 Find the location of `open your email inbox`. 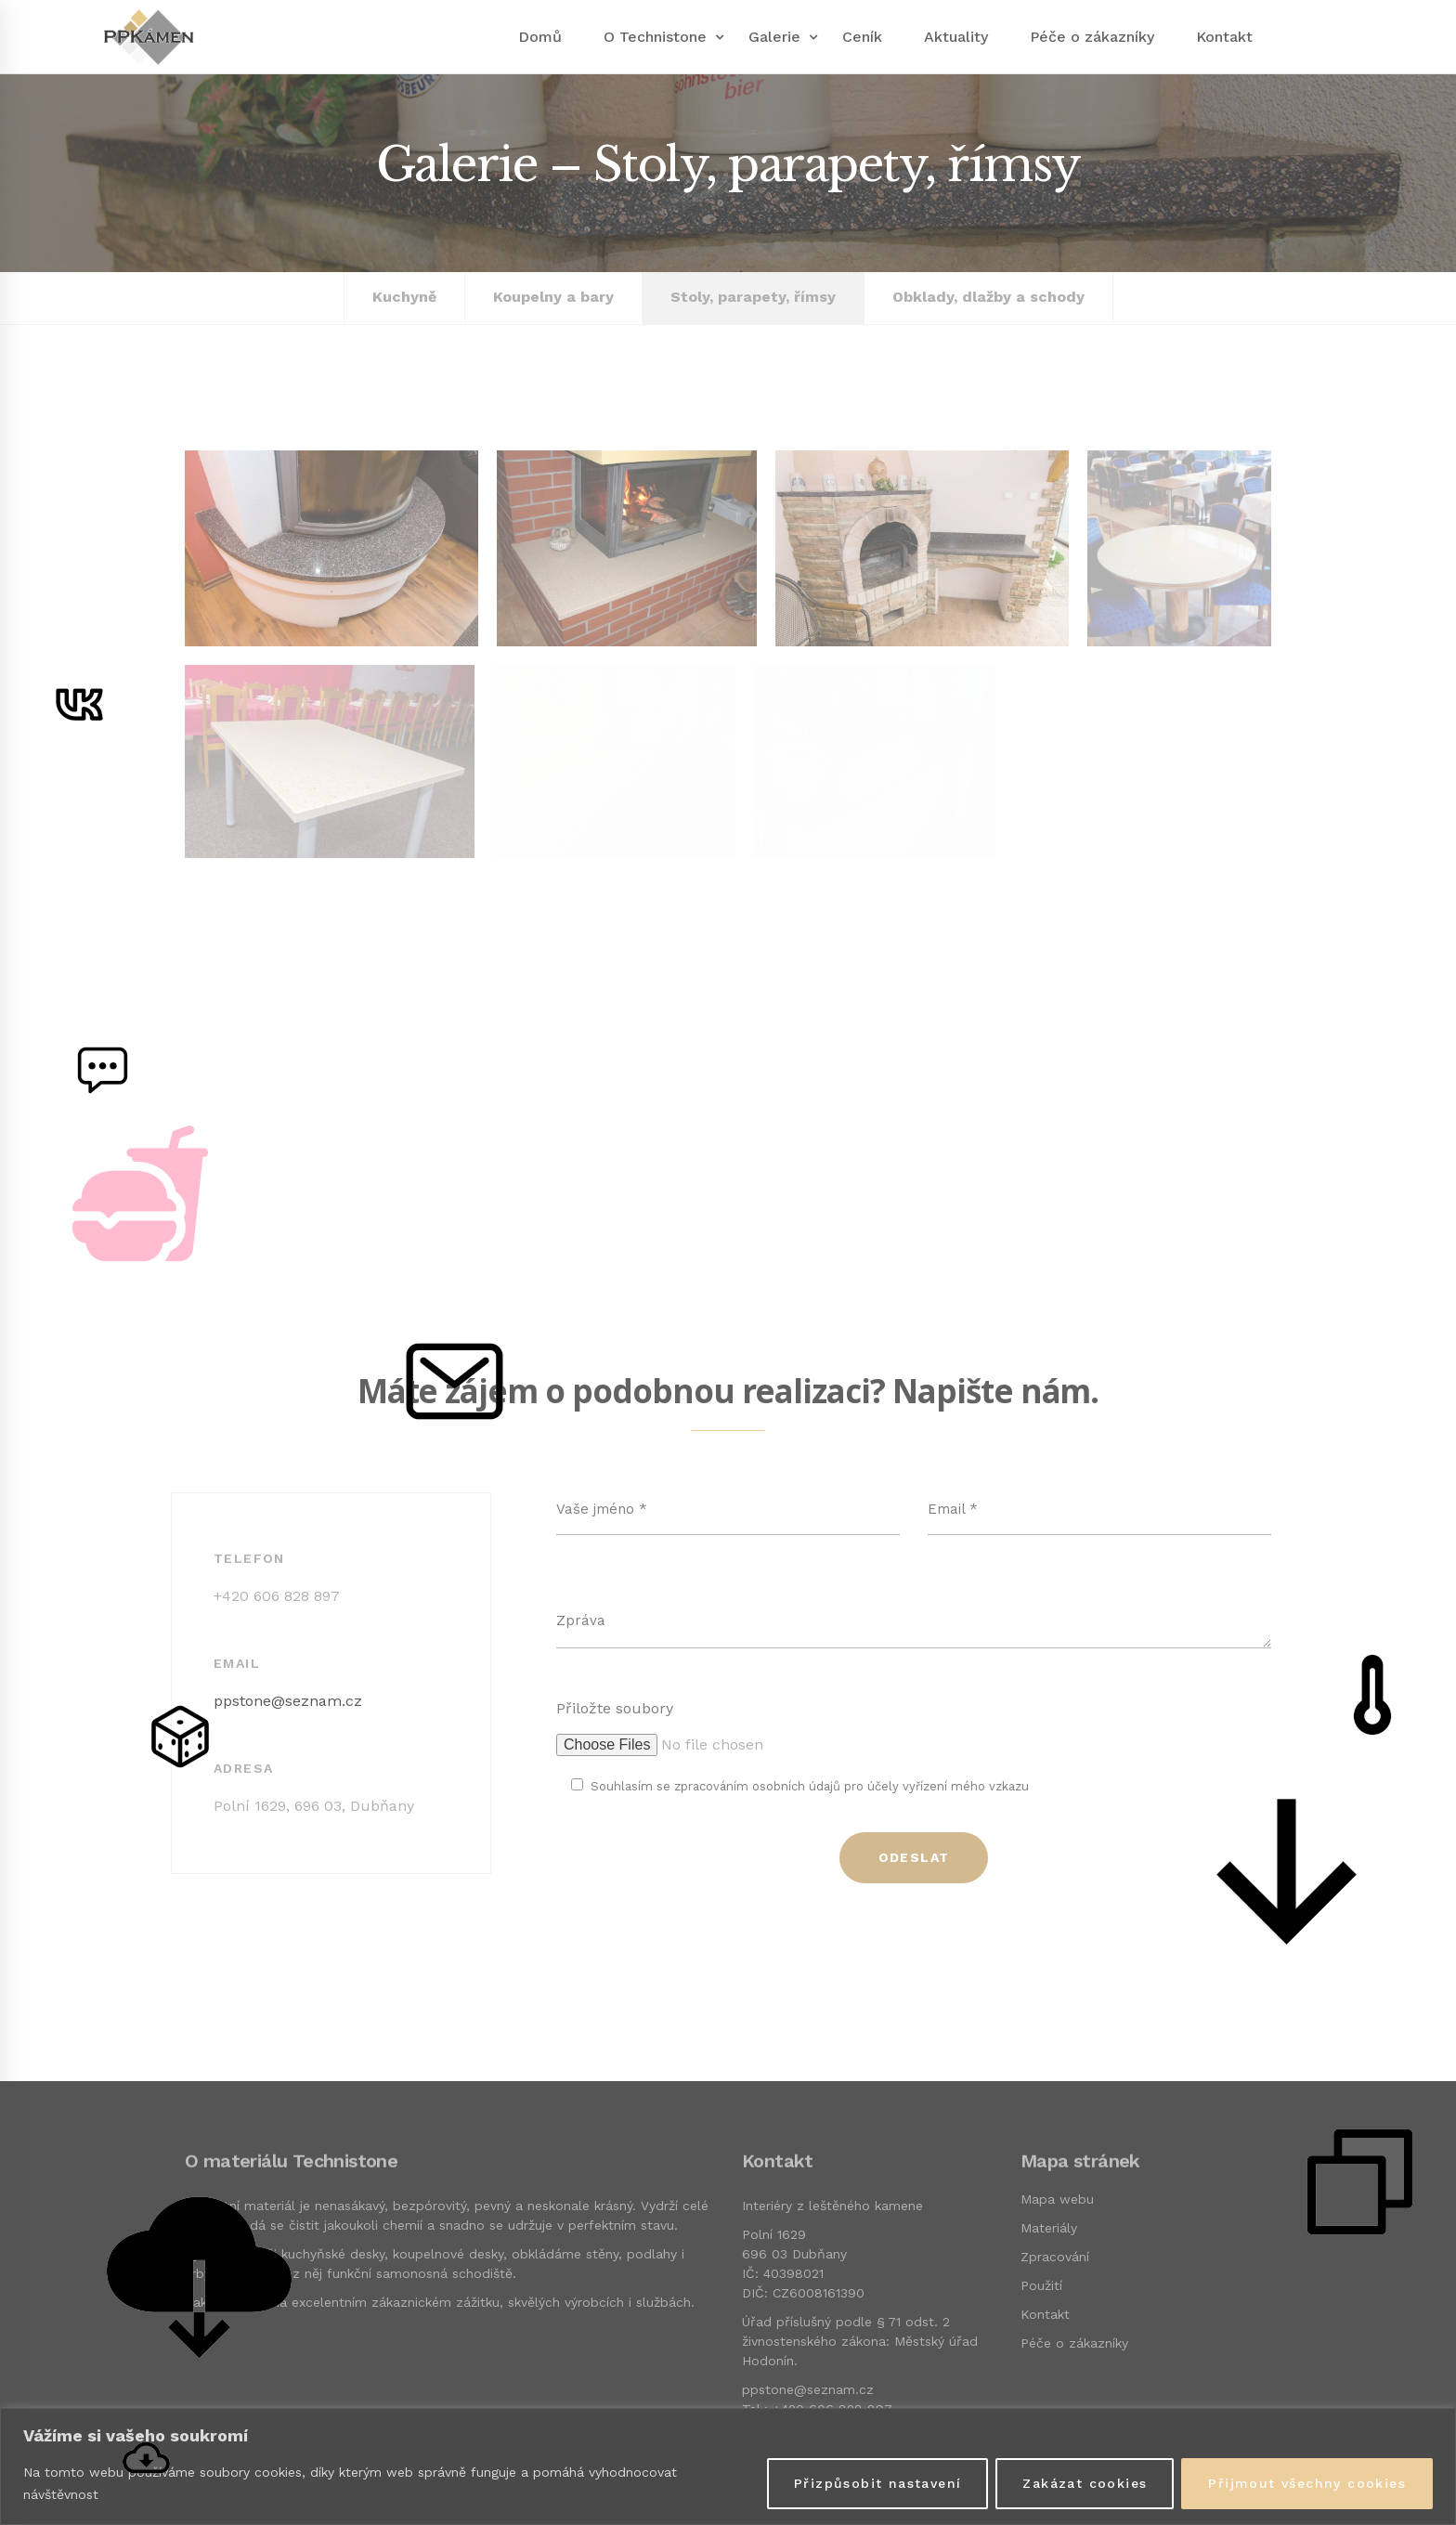

open your email inbox is located at coordinates (454, 1381).